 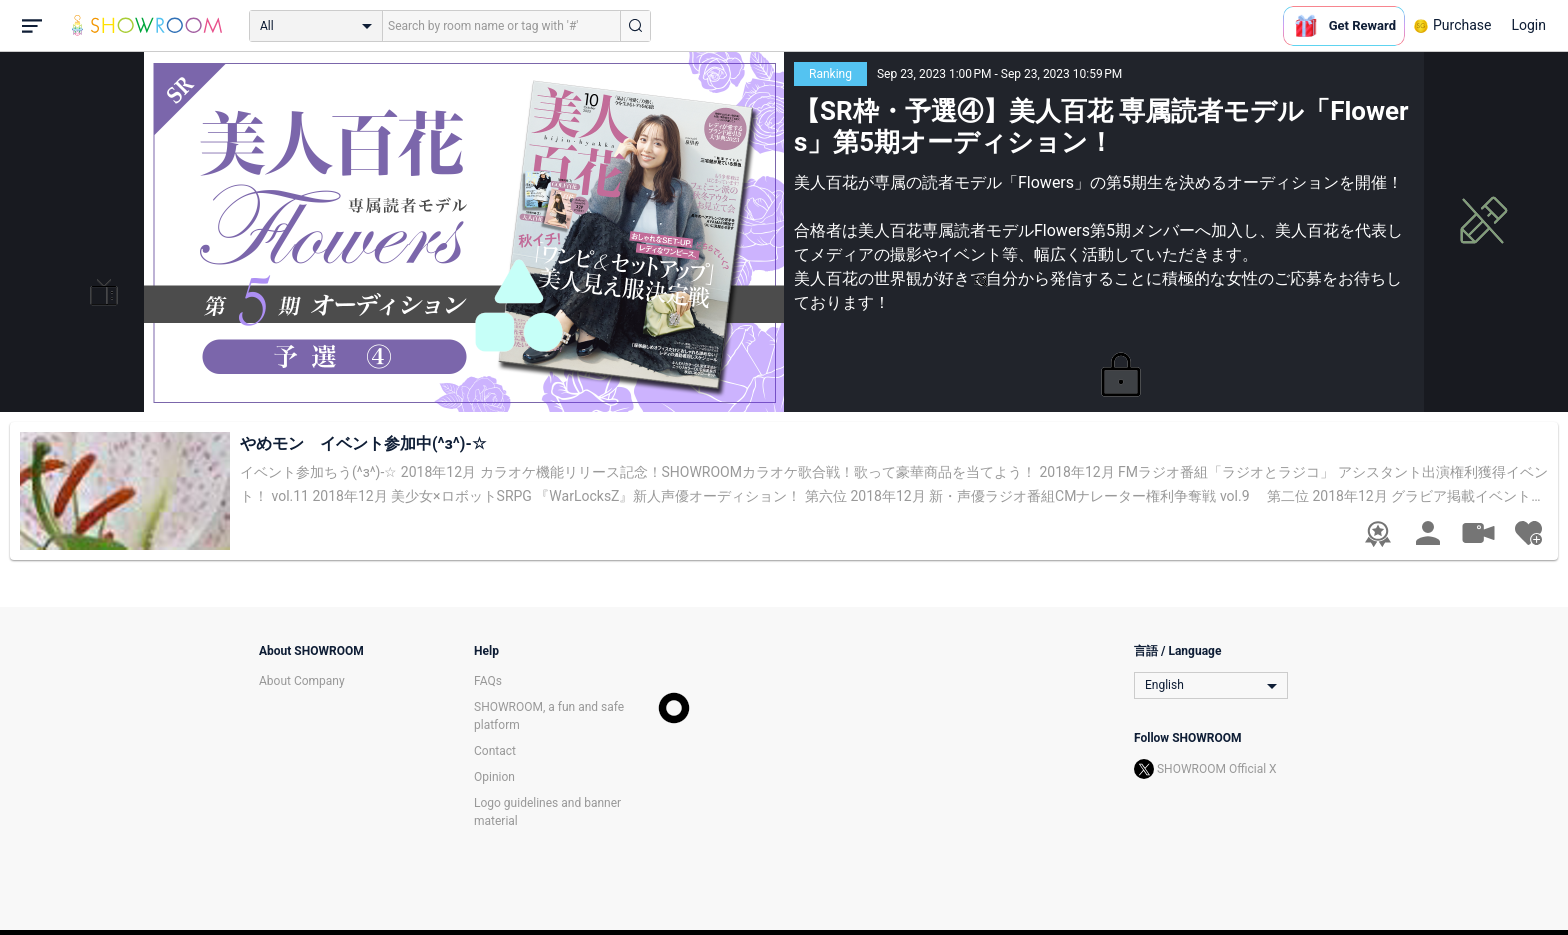 What do you see at coordinates (104, 294) in the screenshot?
I see `access TV or video streaming features` at bounding box center [104, 294].